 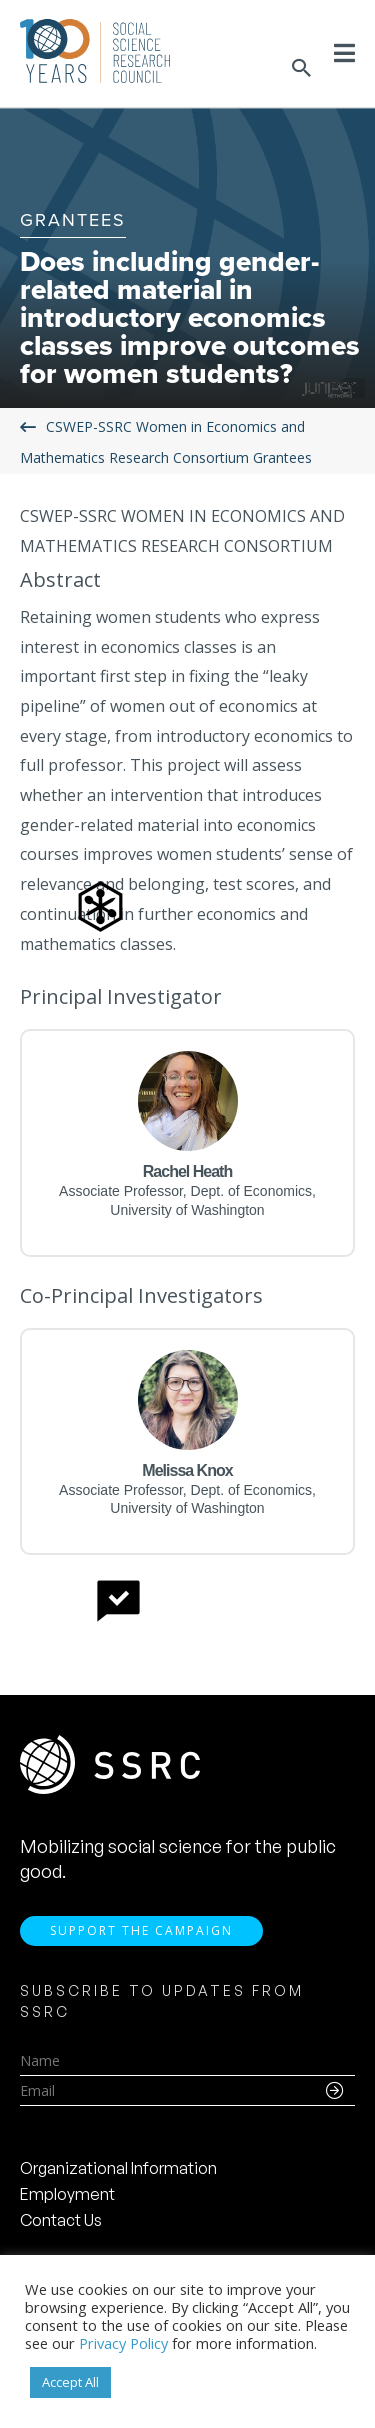 What do you see at coordinates (118, 1599) in the screenshot?
I see `message sent successfully` at bounding box center [118, 1599].